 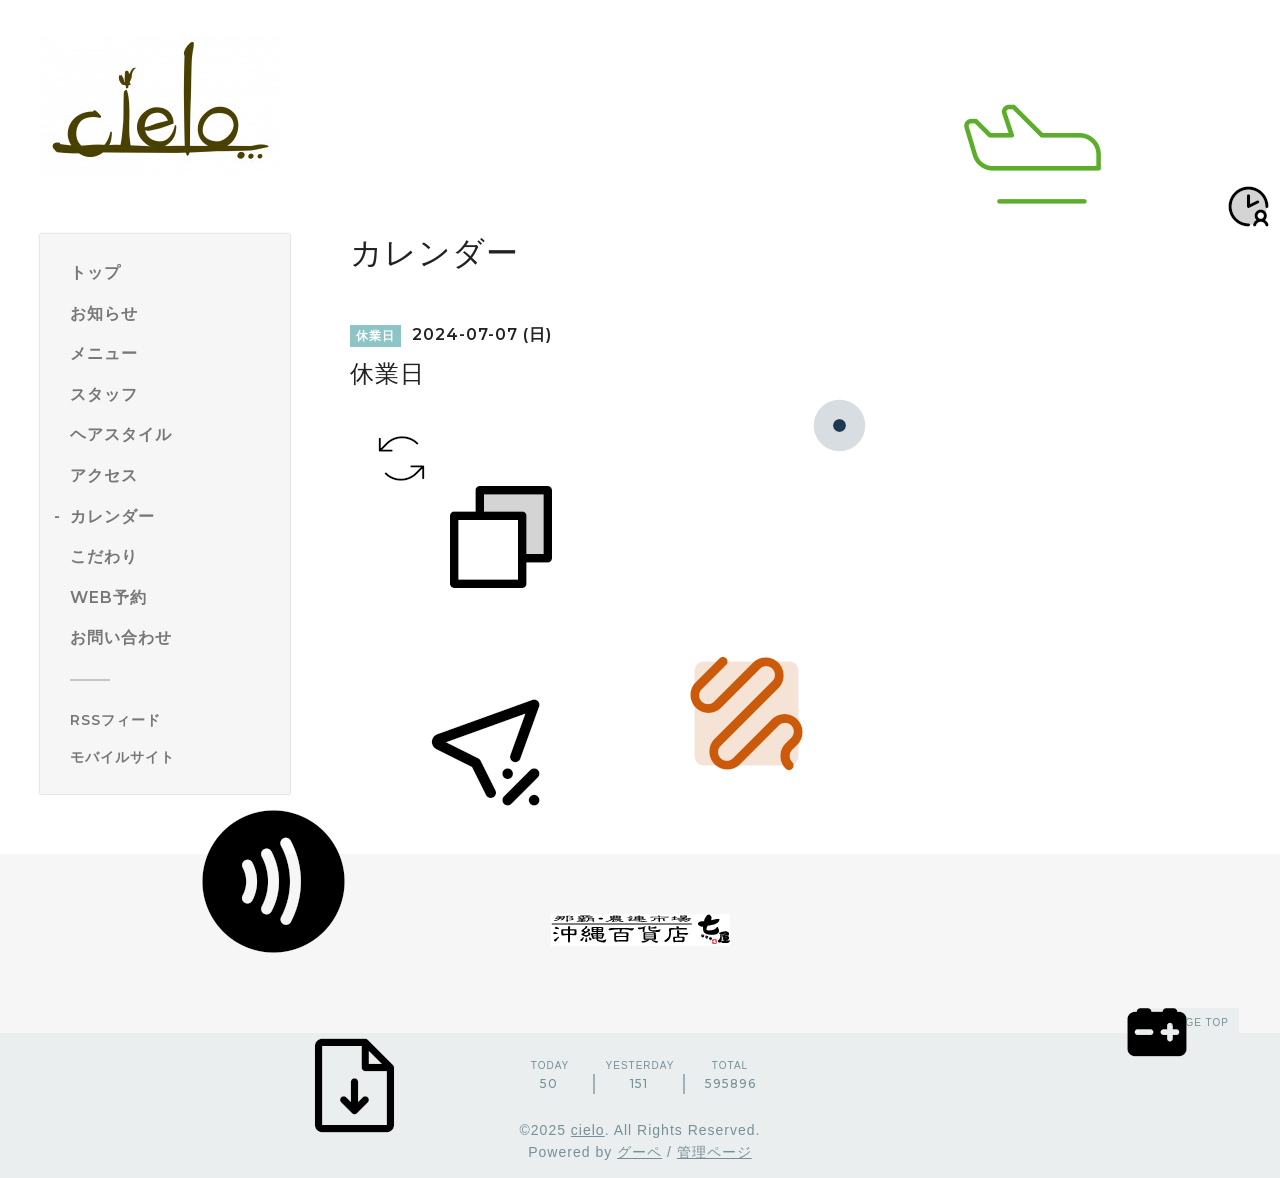 I want to click on indicates an unread notification or new item, so click(x=839, y=425).